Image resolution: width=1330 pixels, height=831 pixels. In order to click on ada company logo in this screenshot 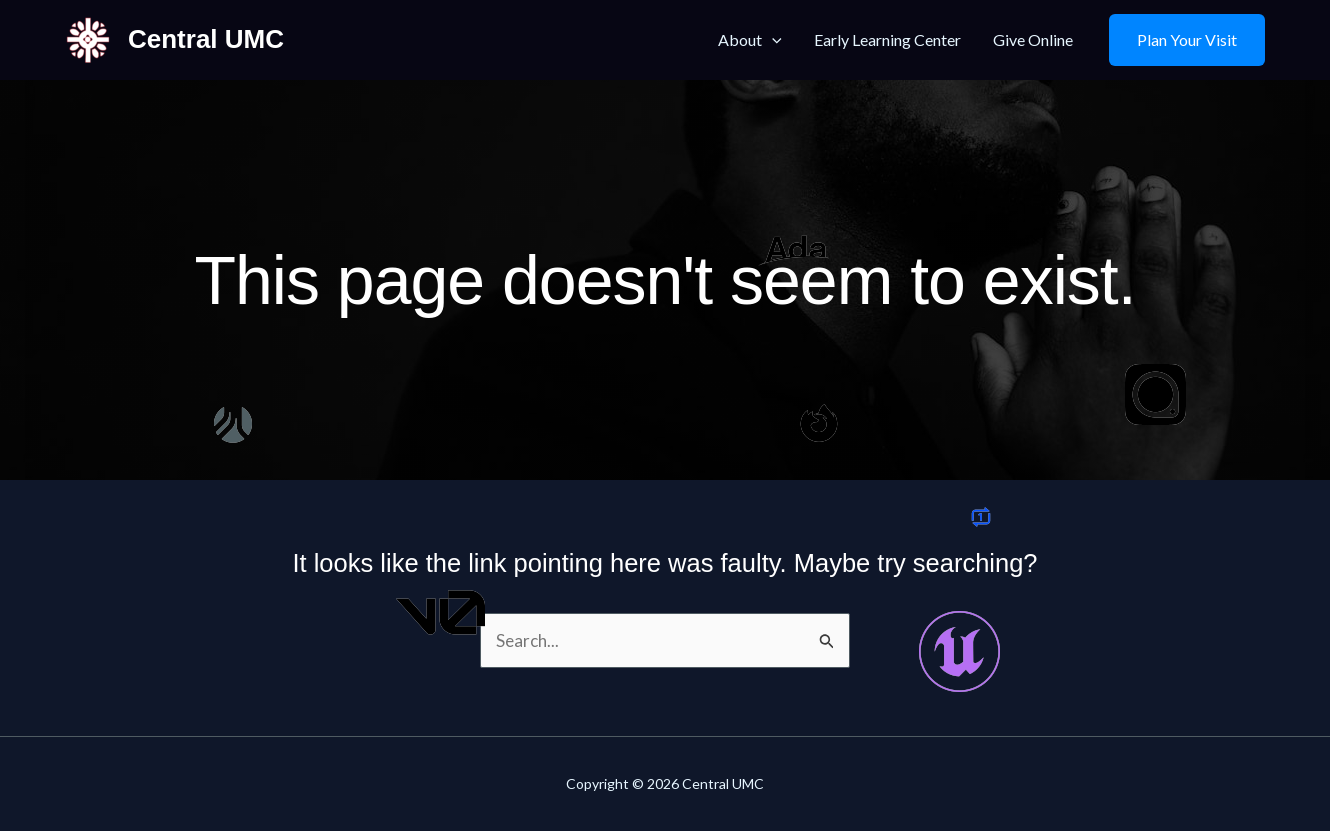, I will do `click(793, 250)`.